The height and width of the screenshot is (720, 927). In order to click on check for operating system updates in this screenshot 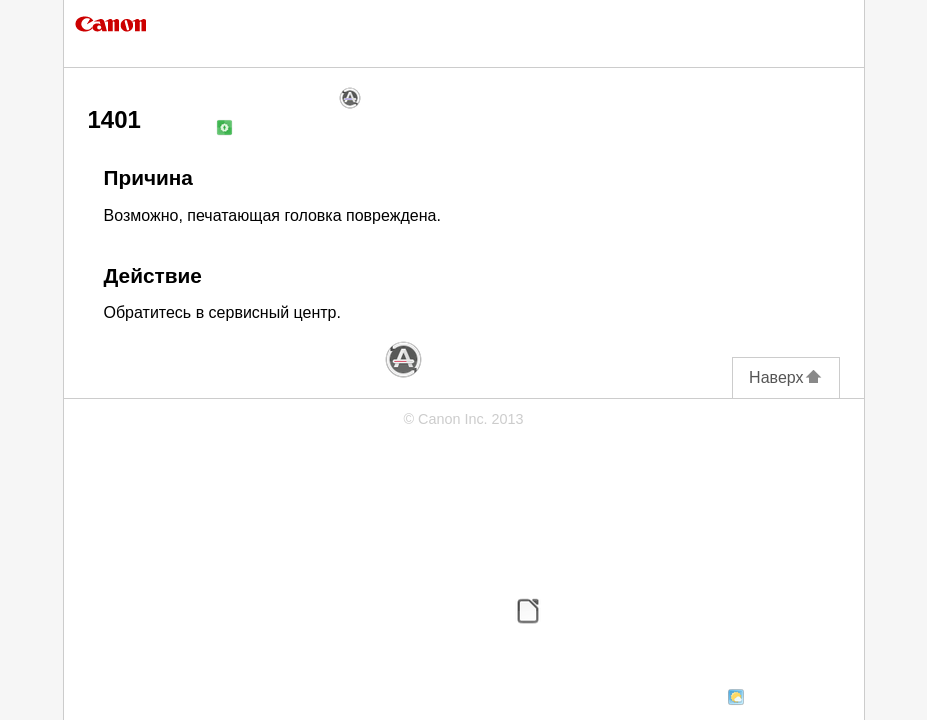, I will do `click(224, 127)`.